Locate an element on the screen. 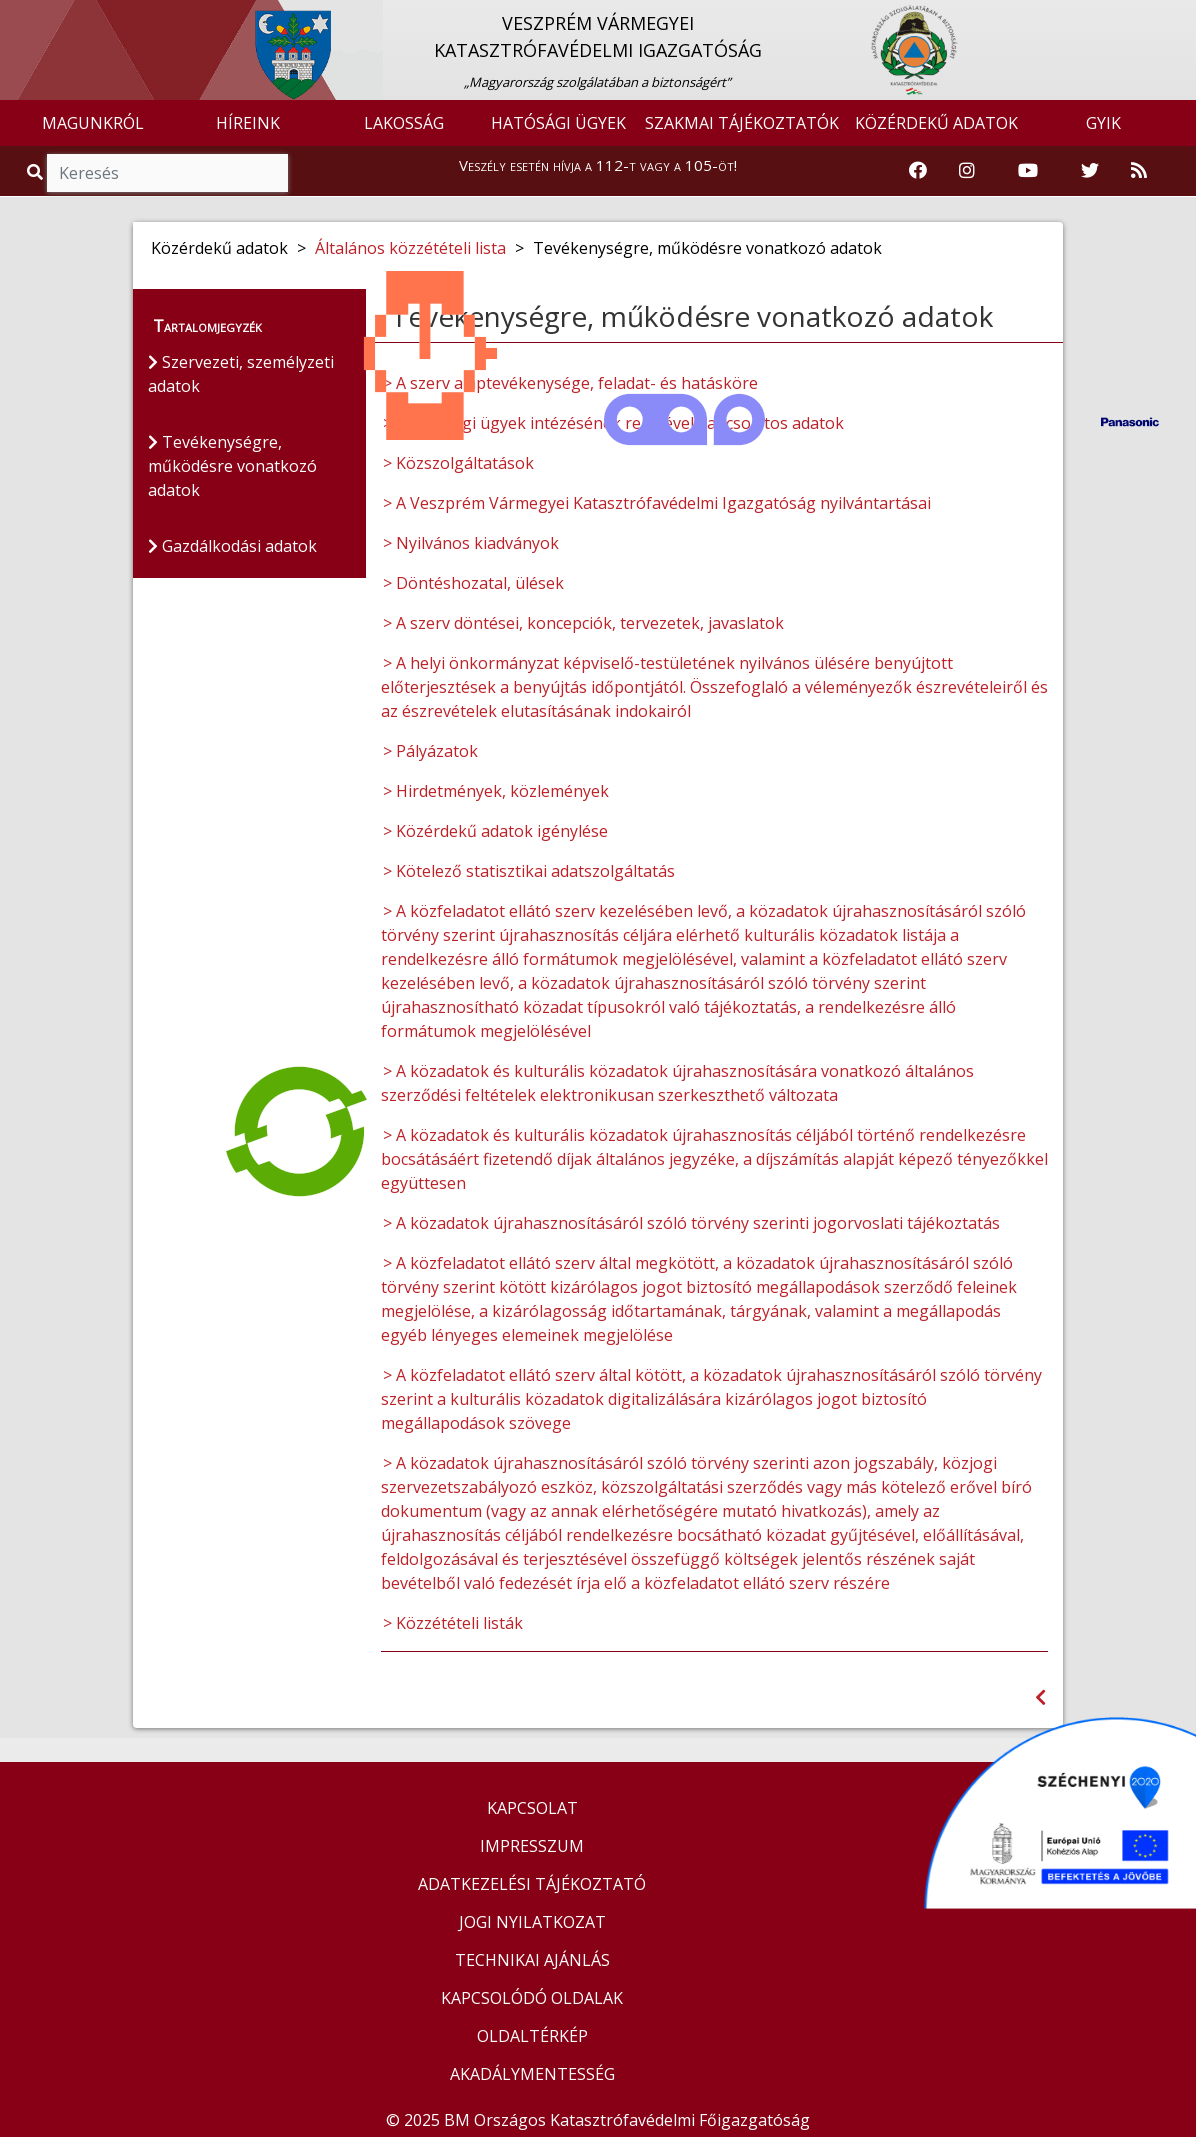 Image resolution: width=1196 pixels, height=2137 pixels. panasonic brand logo is located at coordinates (1130, 422).